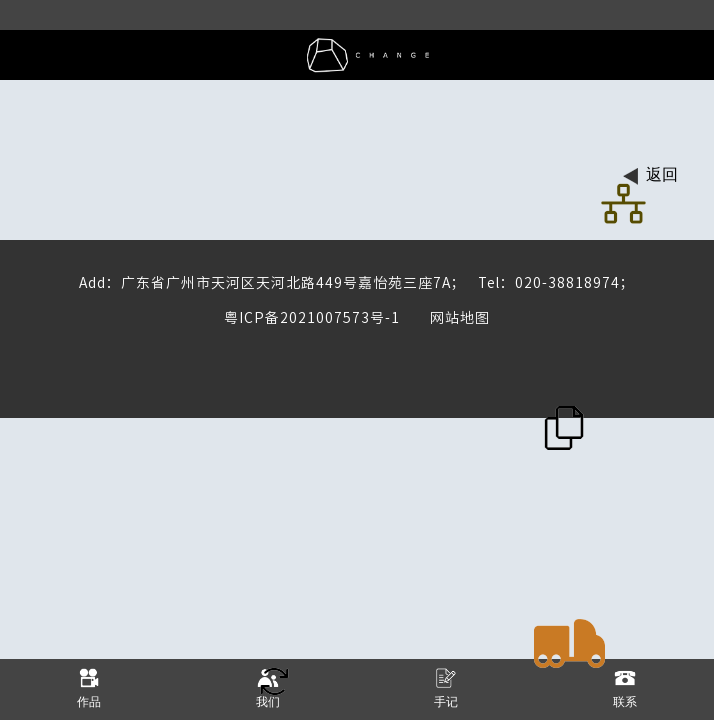 This screenshot has height=720, width=714. Describe the element at coordinates (565, 428) in the screenshot. I see `browse files in the explorer panel` at that location.